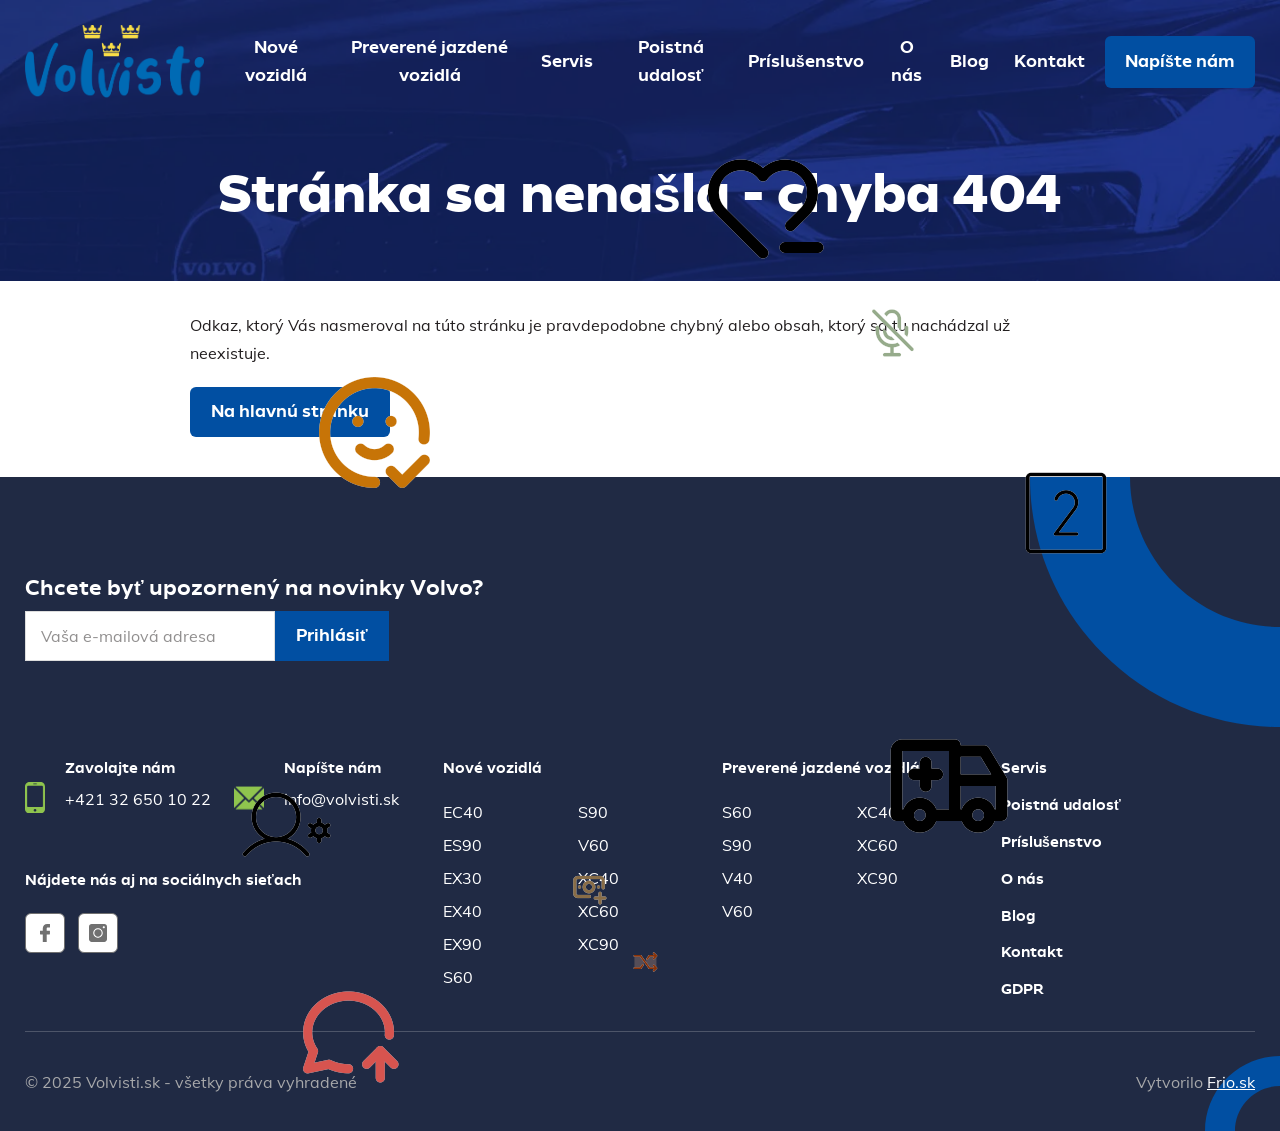 The width and height of the screenshot is (1280, 1131). Describe the element at coordinates (589, 887) in the screenshot. I see `add funds to your account` at that location.